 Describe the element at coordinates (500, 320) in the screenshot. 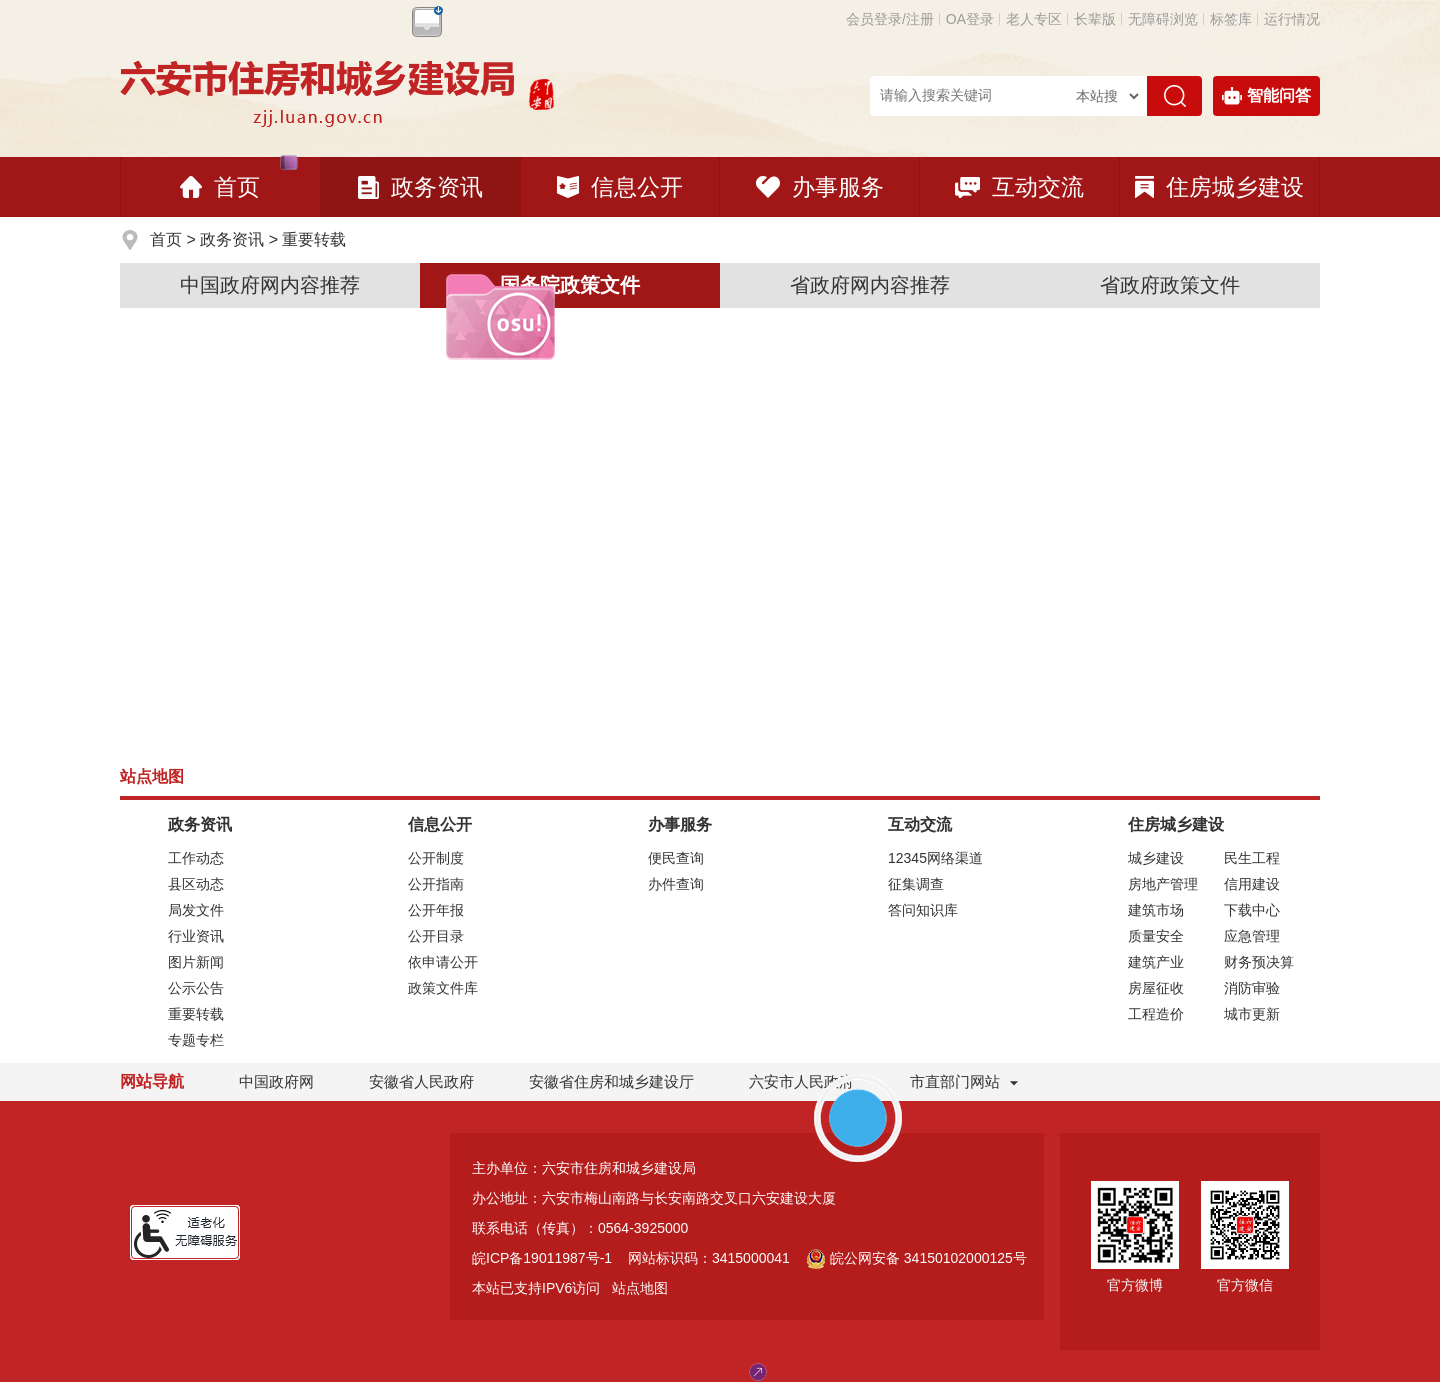

I see `open your osu! game files folder` at that location.